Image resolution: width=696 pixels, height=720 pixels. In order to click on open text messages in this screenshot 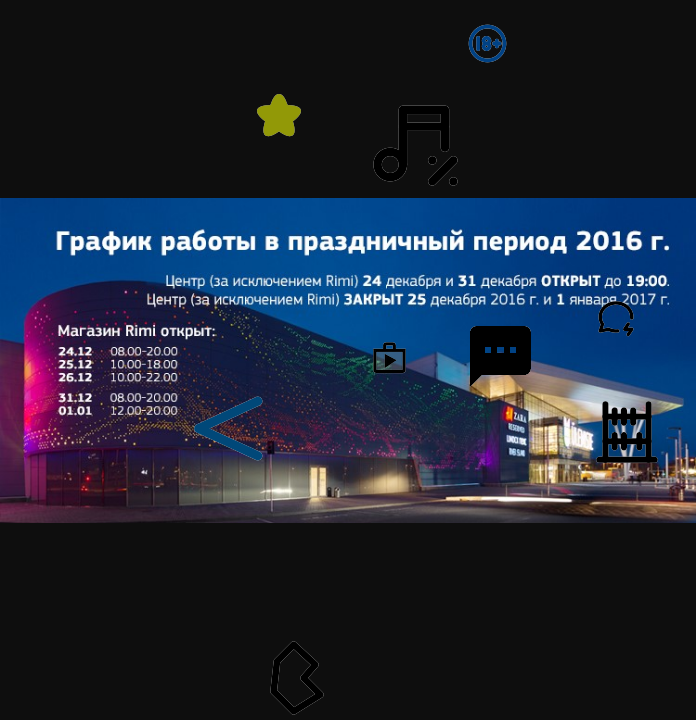, I will do `click(500, 356)`.